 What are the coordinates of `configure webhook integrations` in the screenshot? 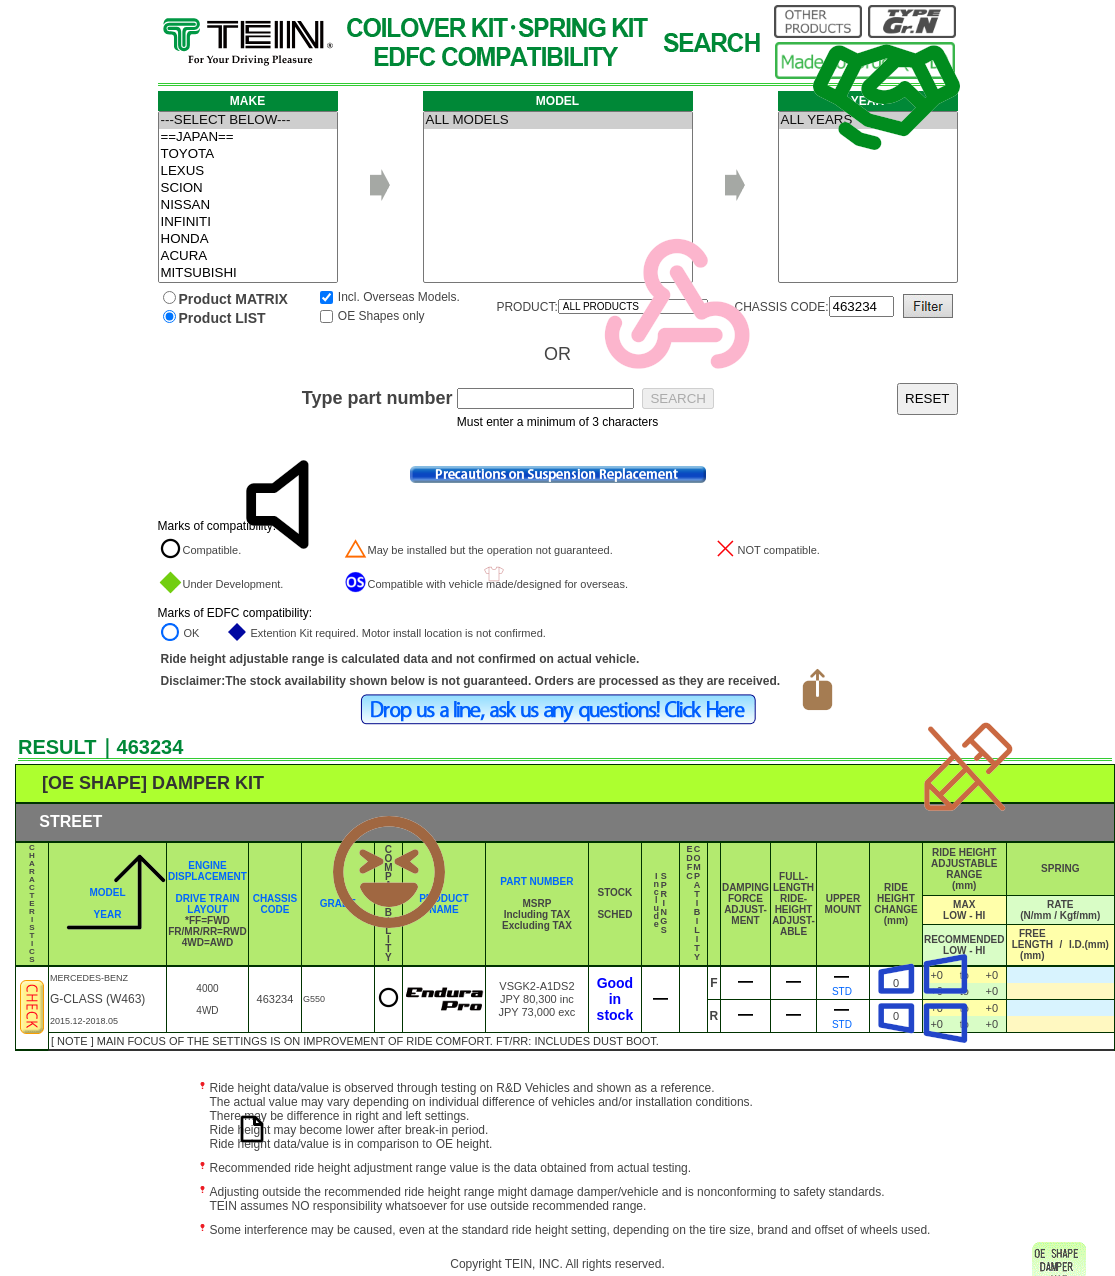 It's located at (677, 311).